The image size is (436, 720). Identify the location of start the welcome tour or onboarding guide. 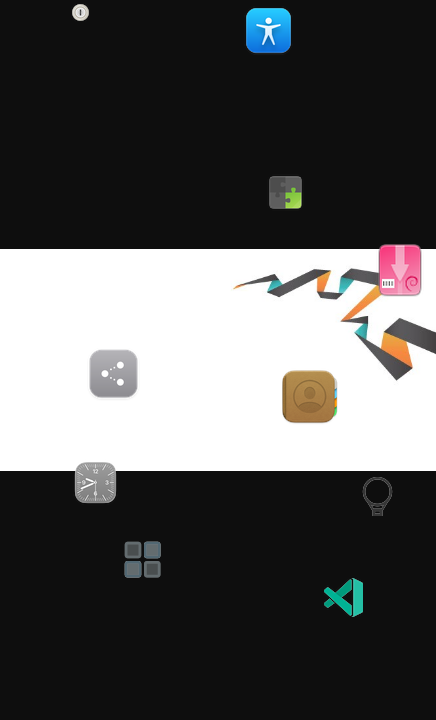
(377, 496).